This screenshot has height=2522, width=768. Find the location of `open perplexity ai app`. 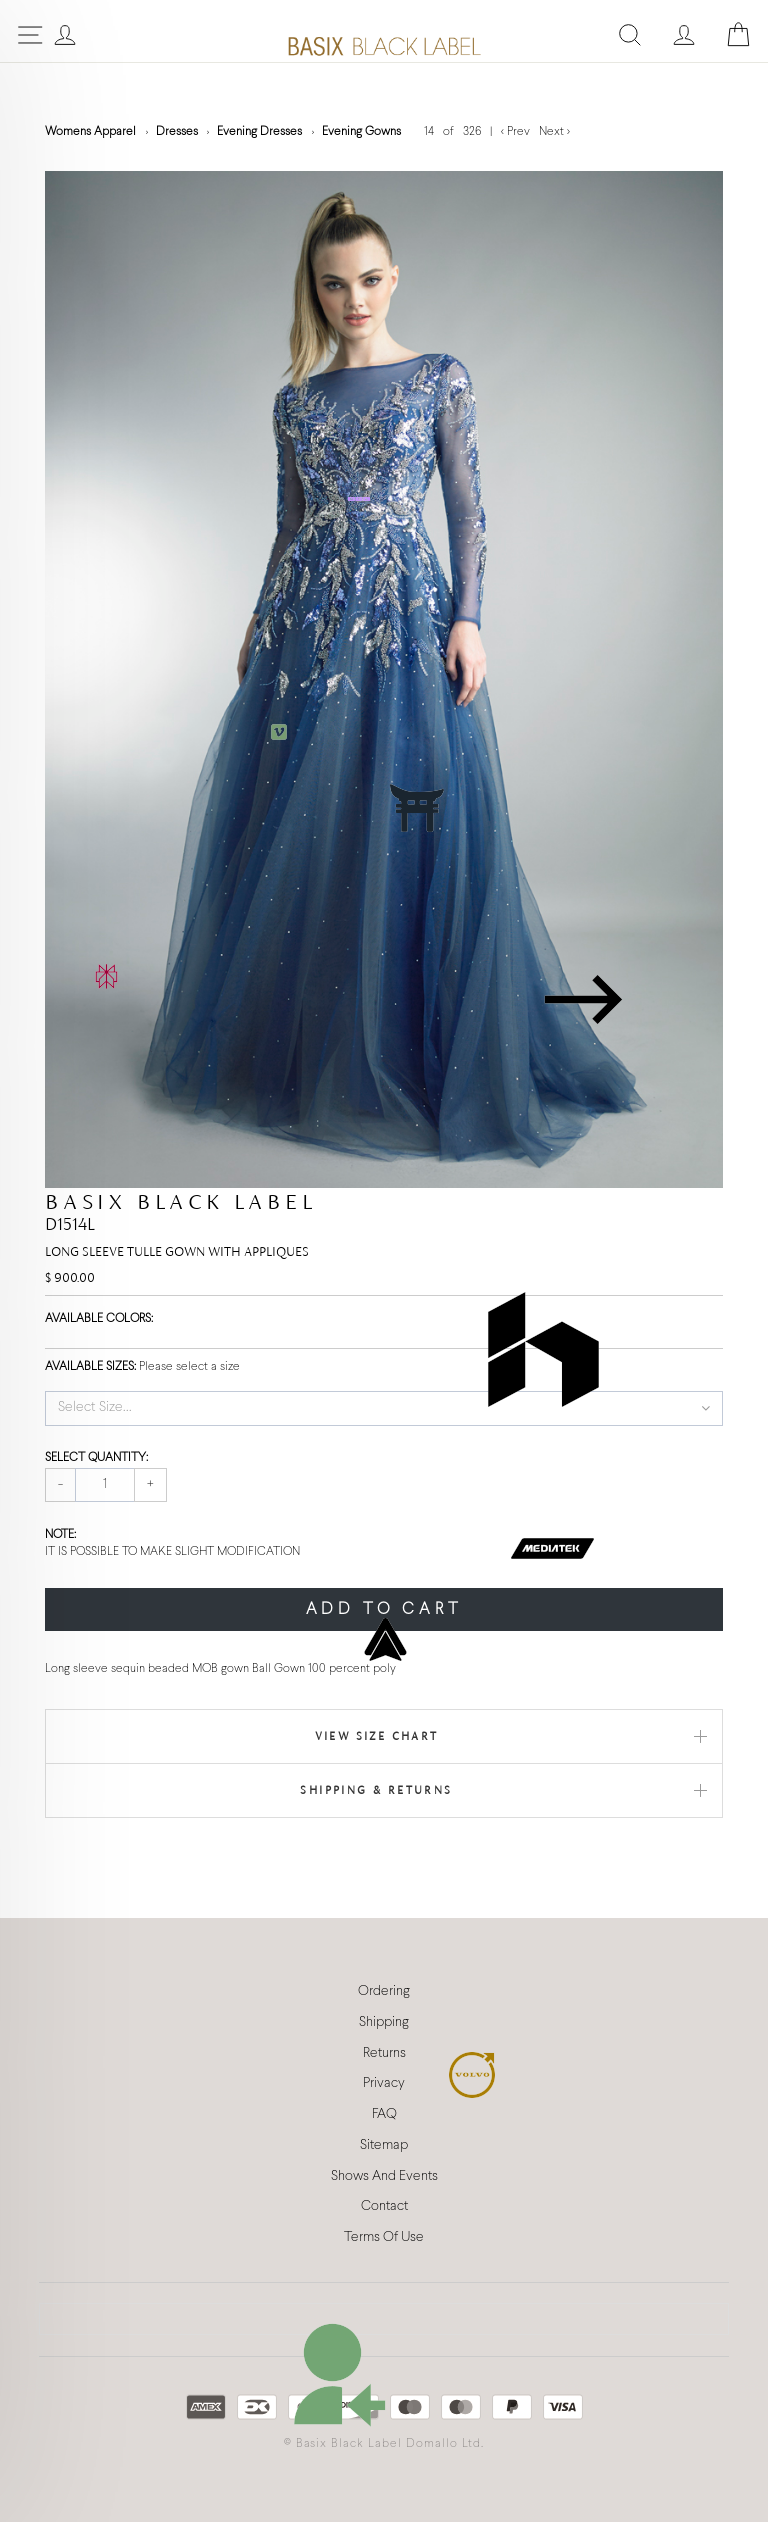

open perplexity ai app is located at coordinates (106, 976).